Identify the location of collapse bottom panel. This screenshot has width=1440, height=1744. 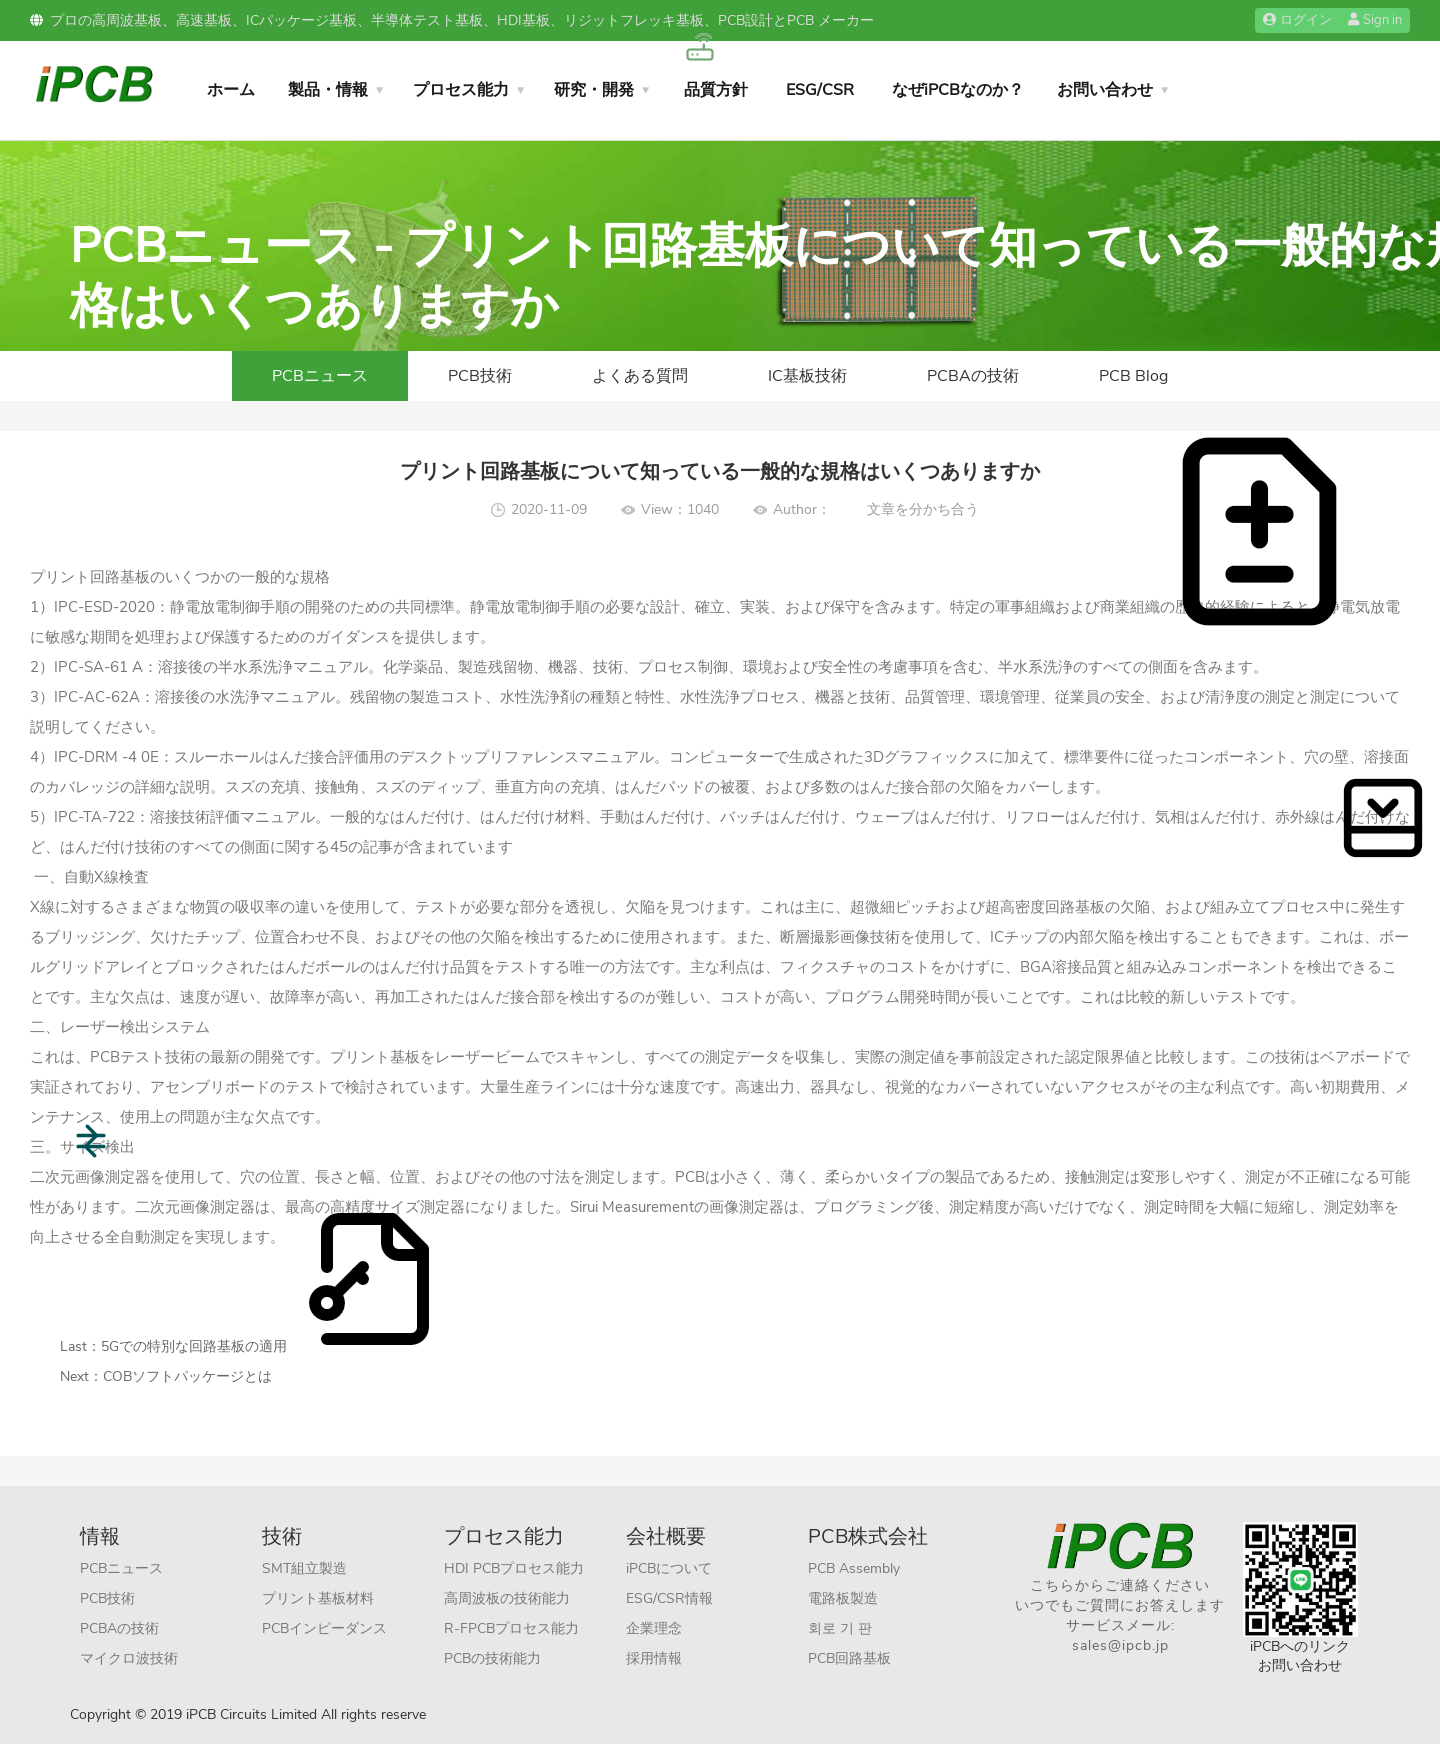
(1383, 818).